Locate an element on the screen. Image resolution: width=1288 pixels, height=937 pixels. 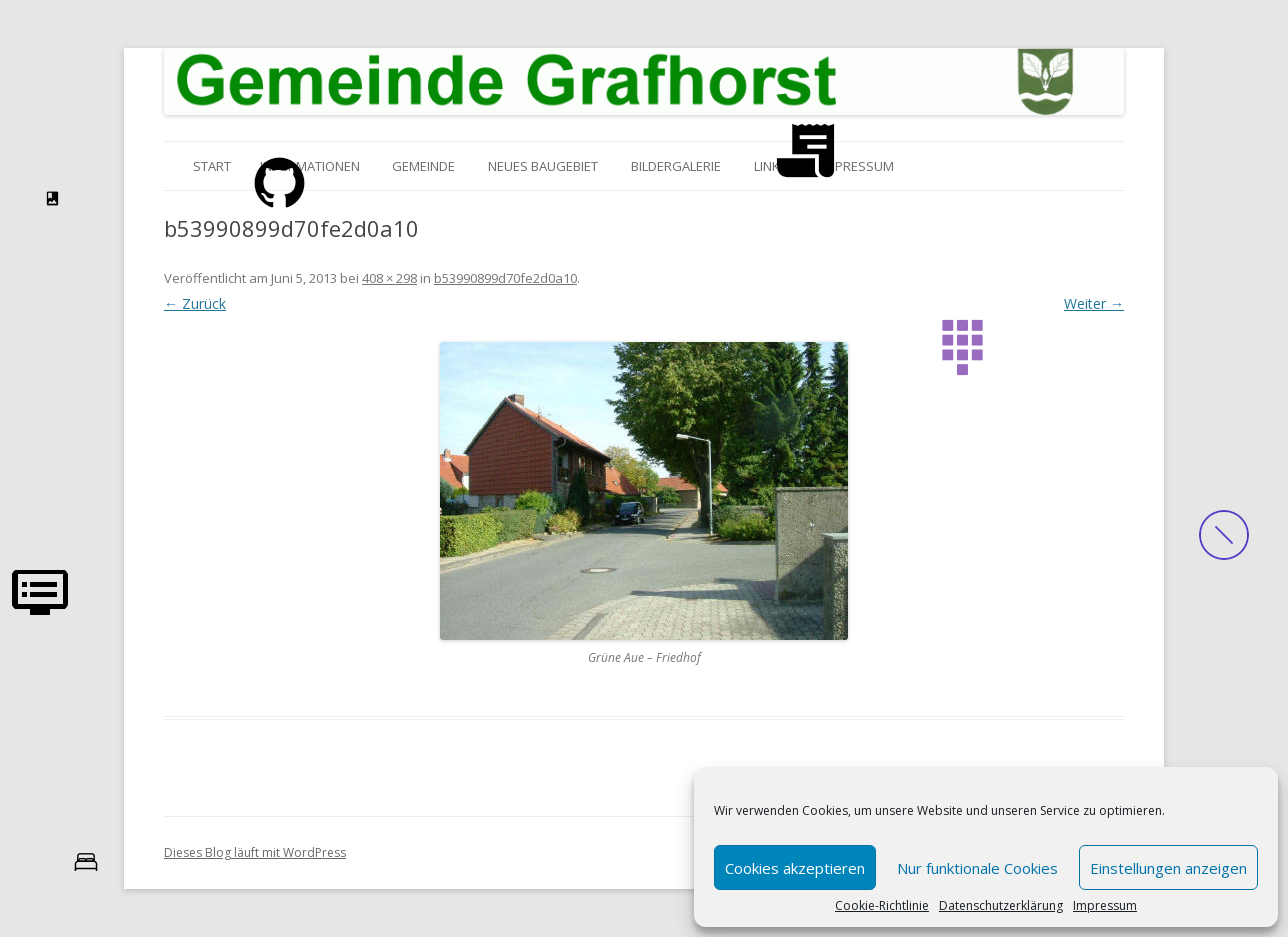
view hotel or accommodation options is located at coordinates (86, 862).